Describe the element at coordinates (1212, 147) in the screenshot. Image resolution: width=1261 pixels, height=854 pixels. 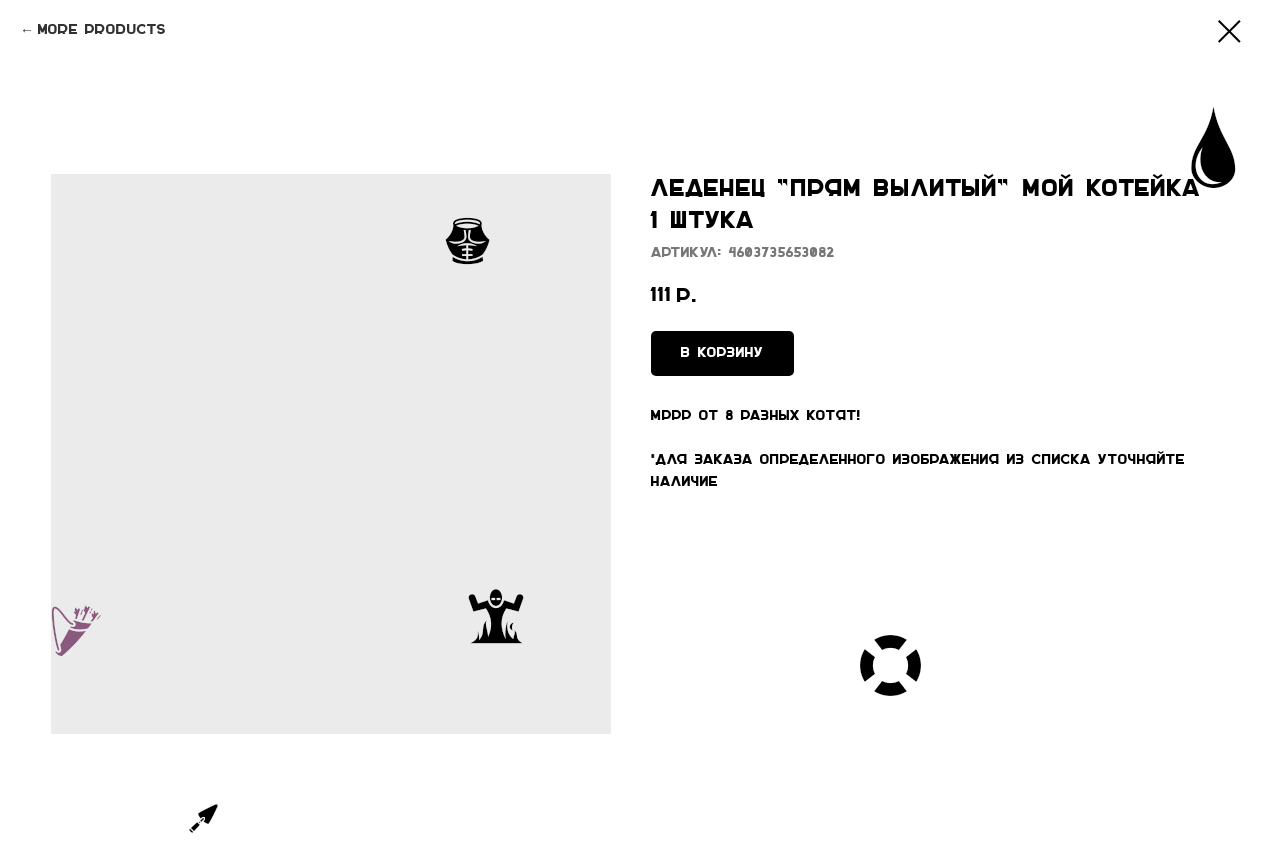
I see `indicates water or liquid-related feature` at that location.